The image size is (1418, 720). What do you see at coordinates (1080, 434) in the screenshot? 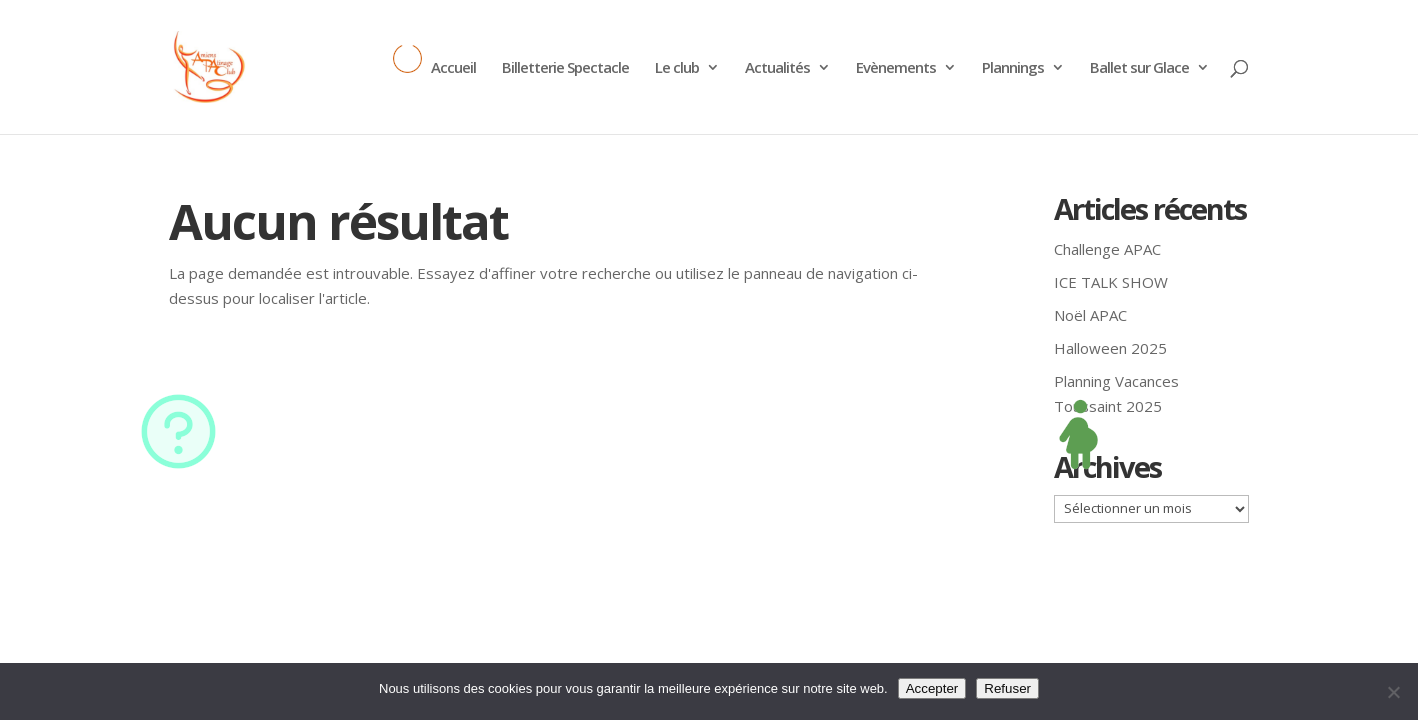
I see `indicates pregnancy-related content or services` at bounding box center [1080, 434].